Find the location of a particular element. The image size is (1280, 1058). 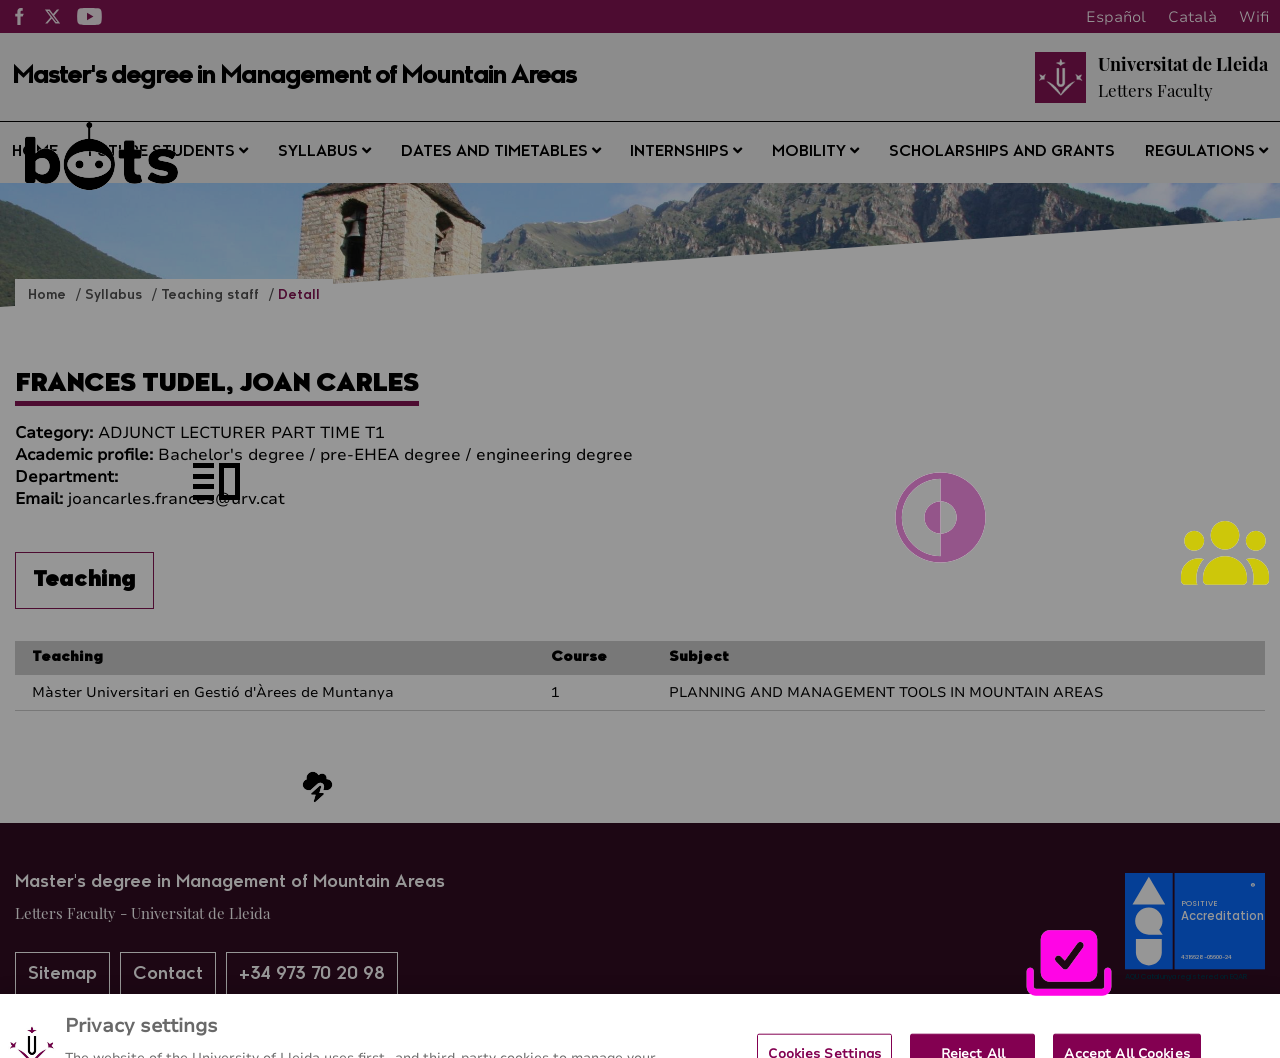

indicates thunderstorm weather conditions is located at coordinates (317, 786).